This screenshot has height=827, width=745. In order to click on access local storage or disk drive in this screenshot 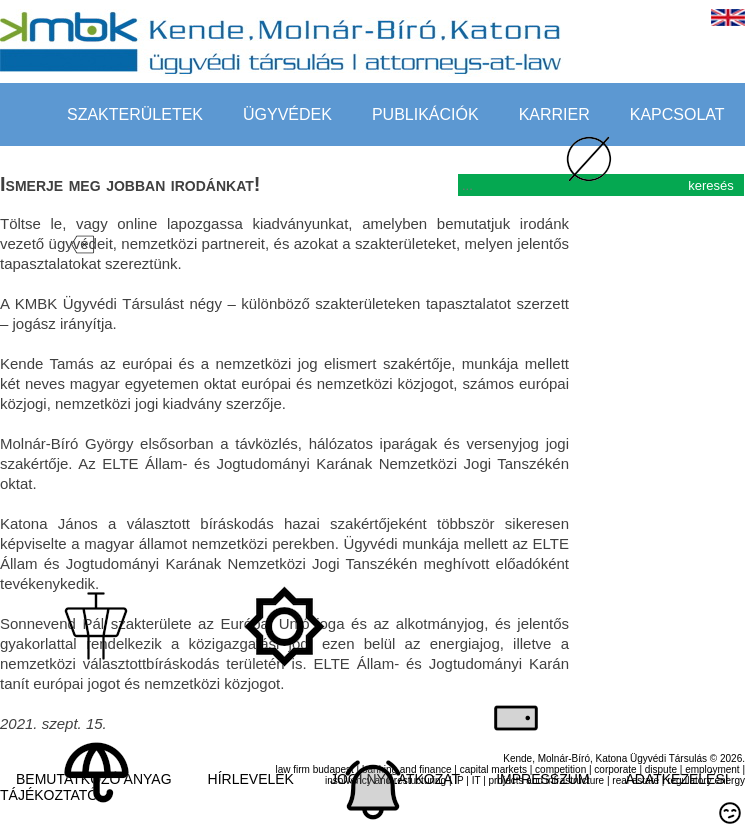, I will do `click(516, 718)`.